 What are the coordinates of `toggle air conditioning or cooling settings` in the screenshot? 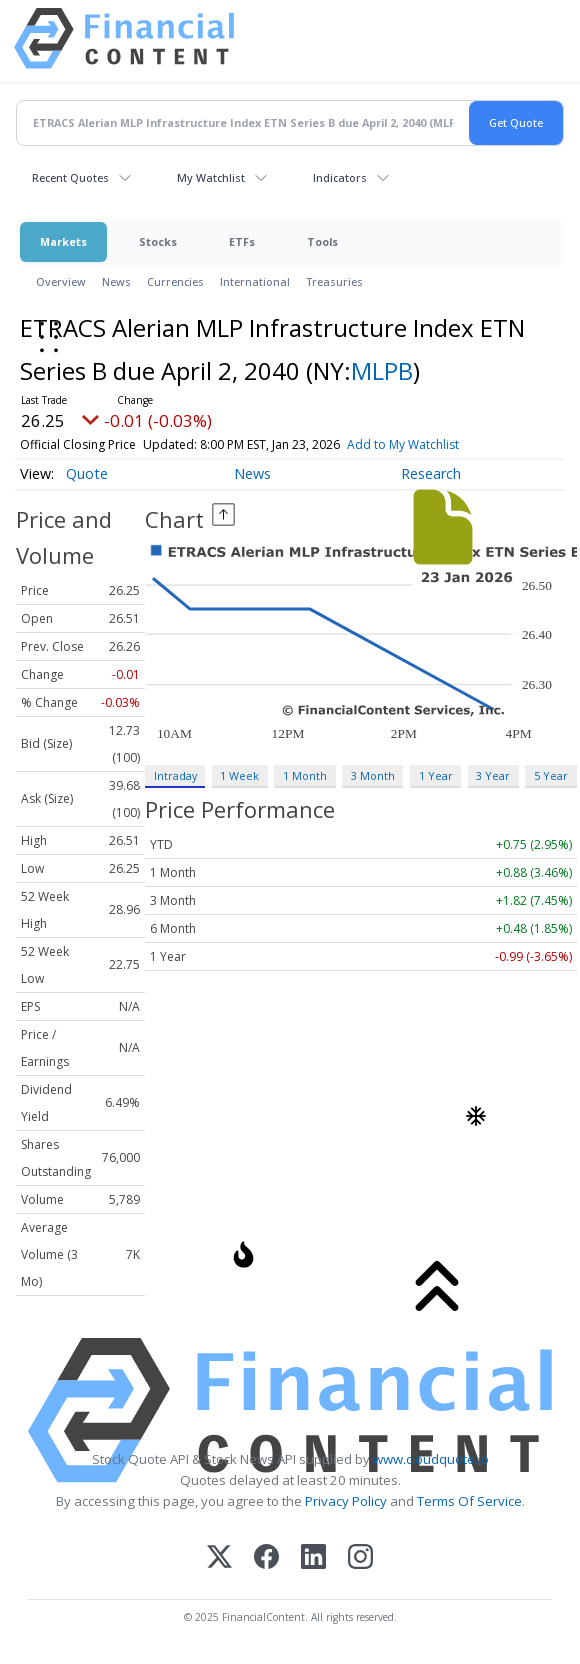 It's located at (476, 1116).